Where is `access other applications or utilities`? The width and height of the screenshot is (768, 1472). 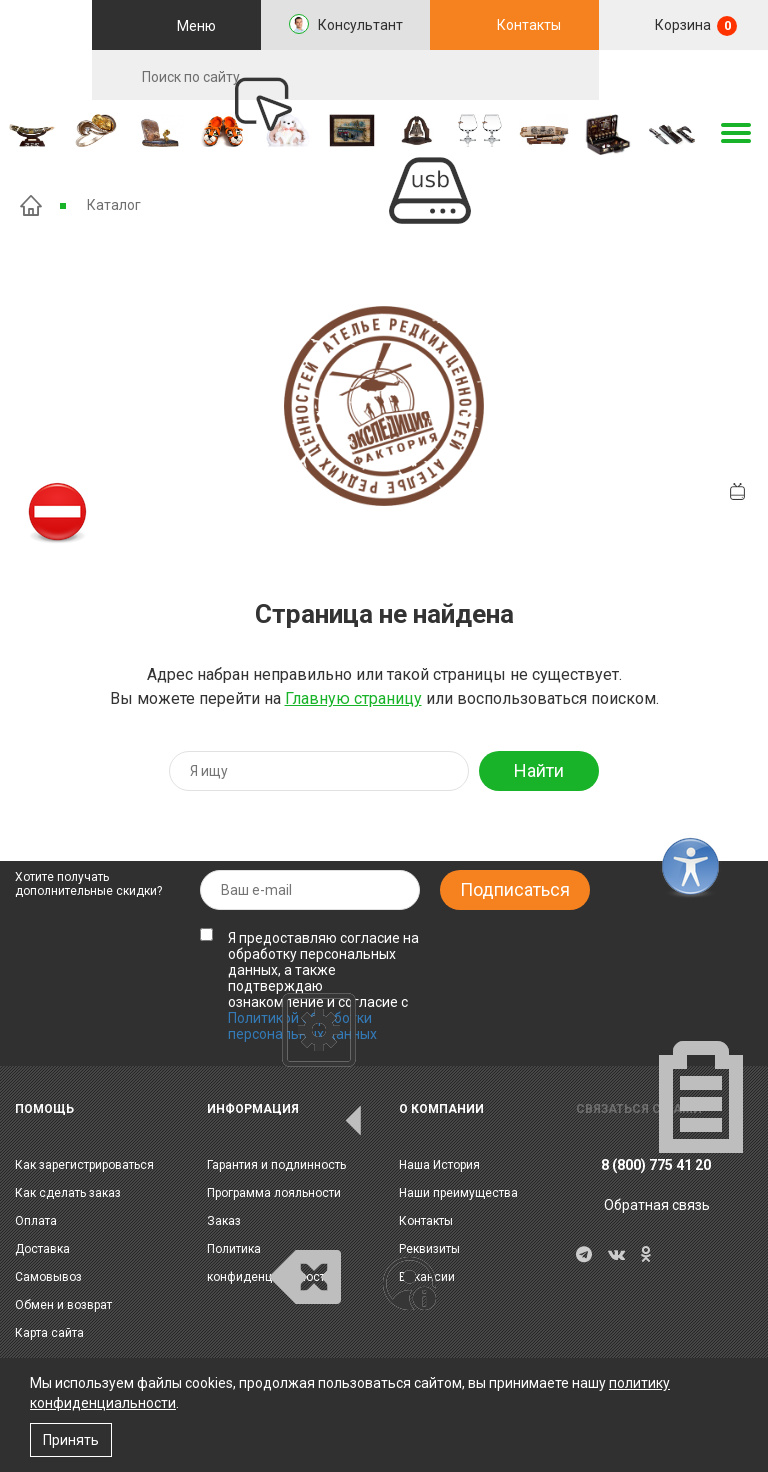
access other applications or utilities is located at coordinates (319, 1030).